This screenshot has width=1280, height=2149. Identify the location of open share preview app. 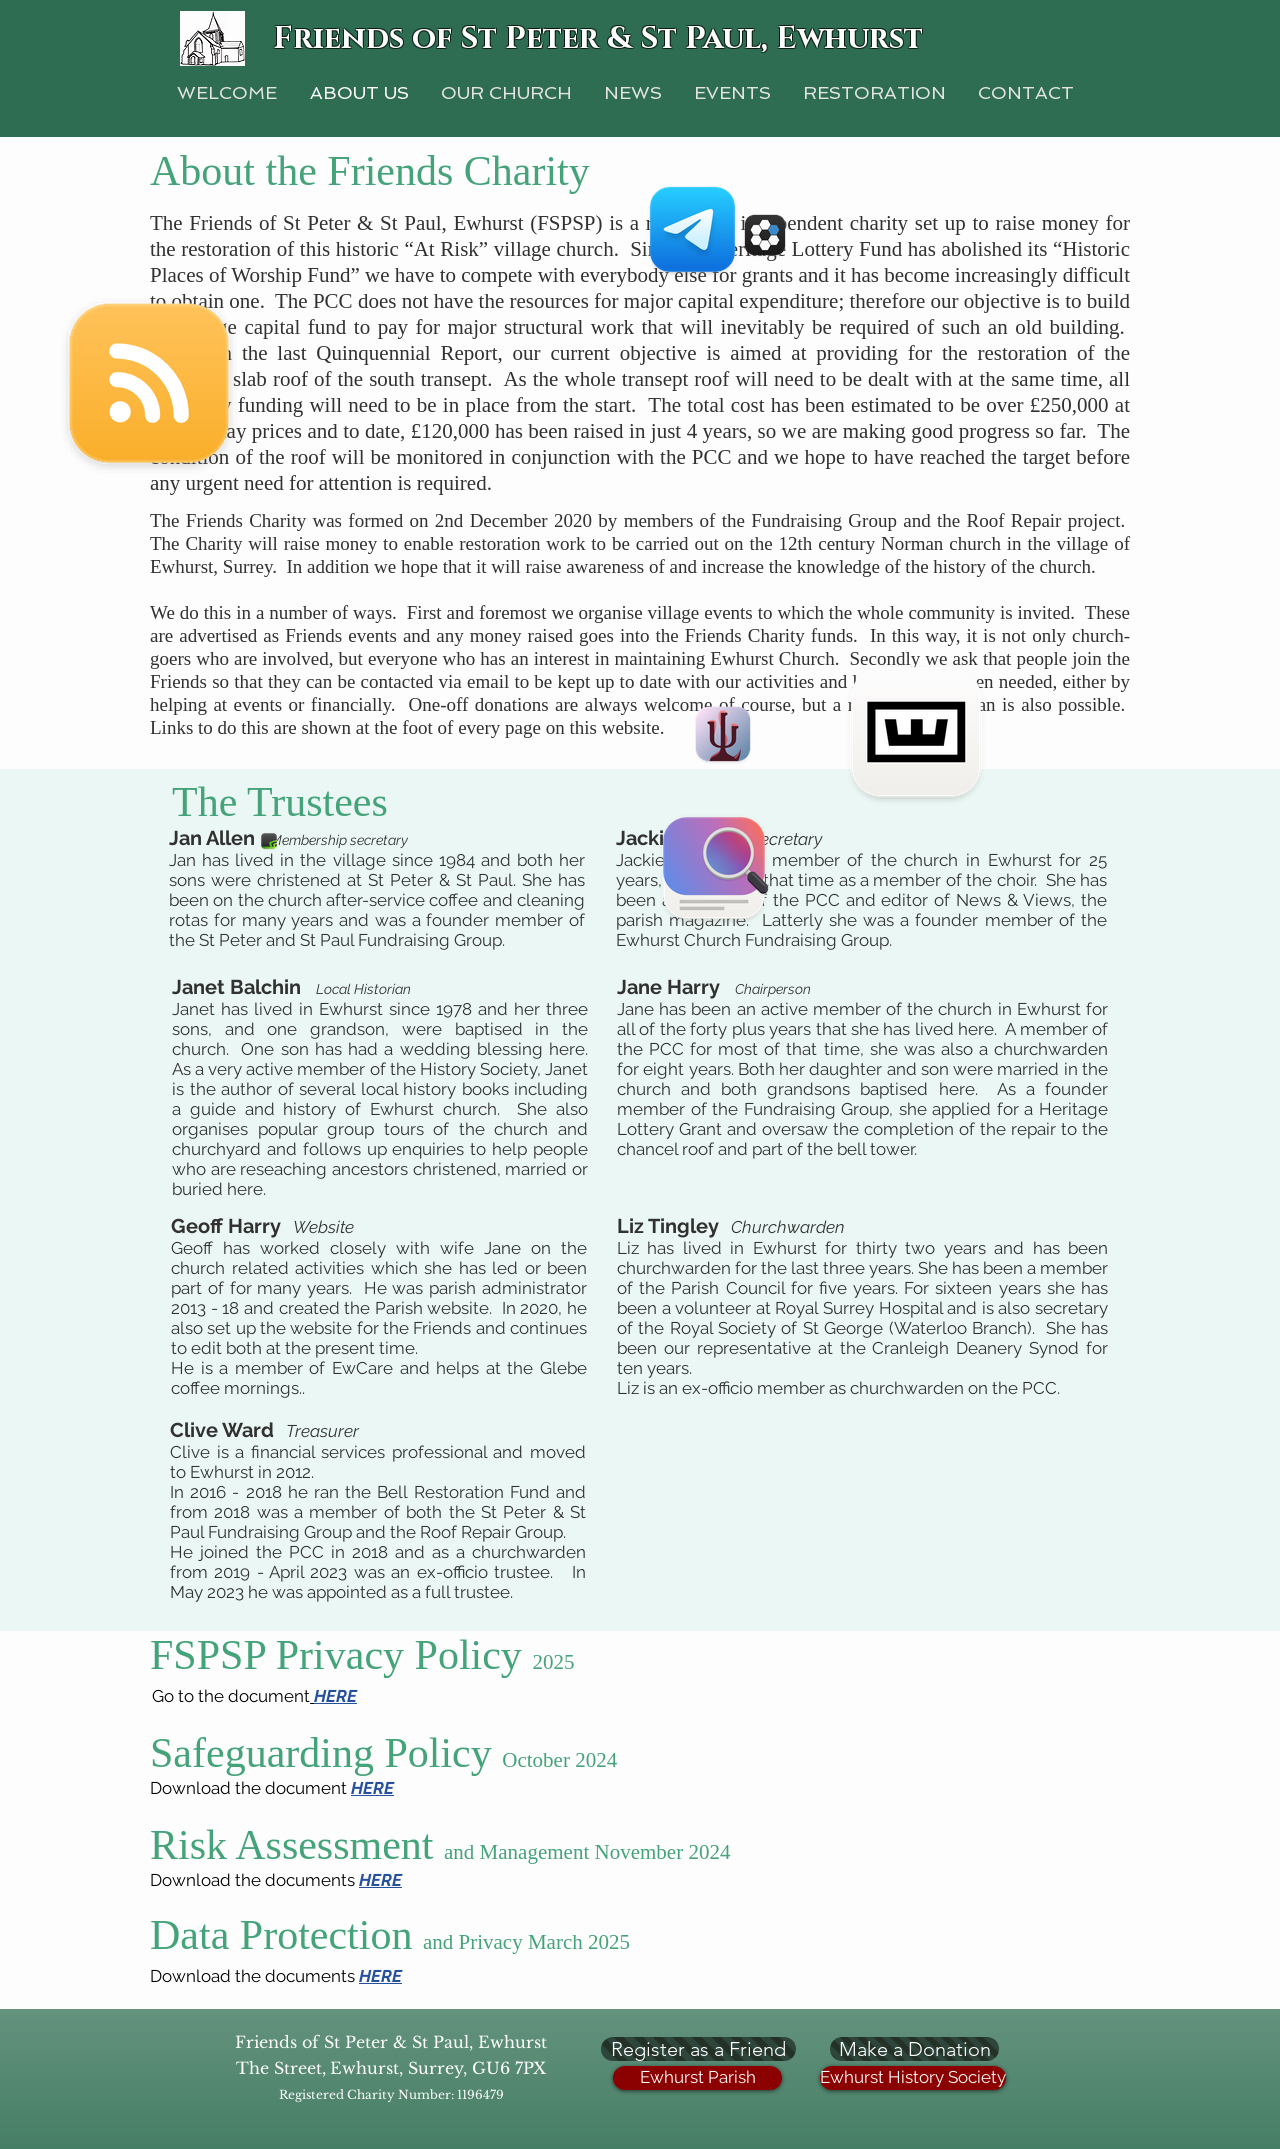
(714, 868).